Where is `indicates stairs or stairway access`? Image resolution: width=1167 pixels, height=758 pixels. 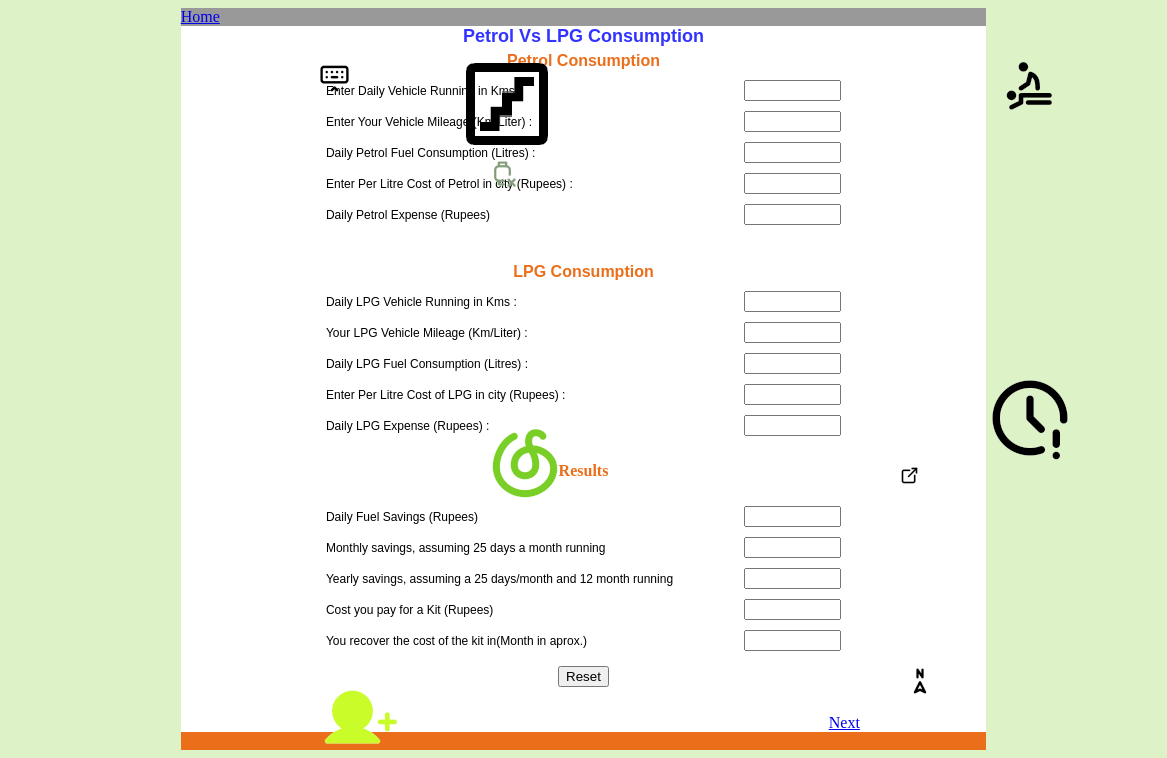 indicates stairs or stairway access is located at coordinates (507, 104).